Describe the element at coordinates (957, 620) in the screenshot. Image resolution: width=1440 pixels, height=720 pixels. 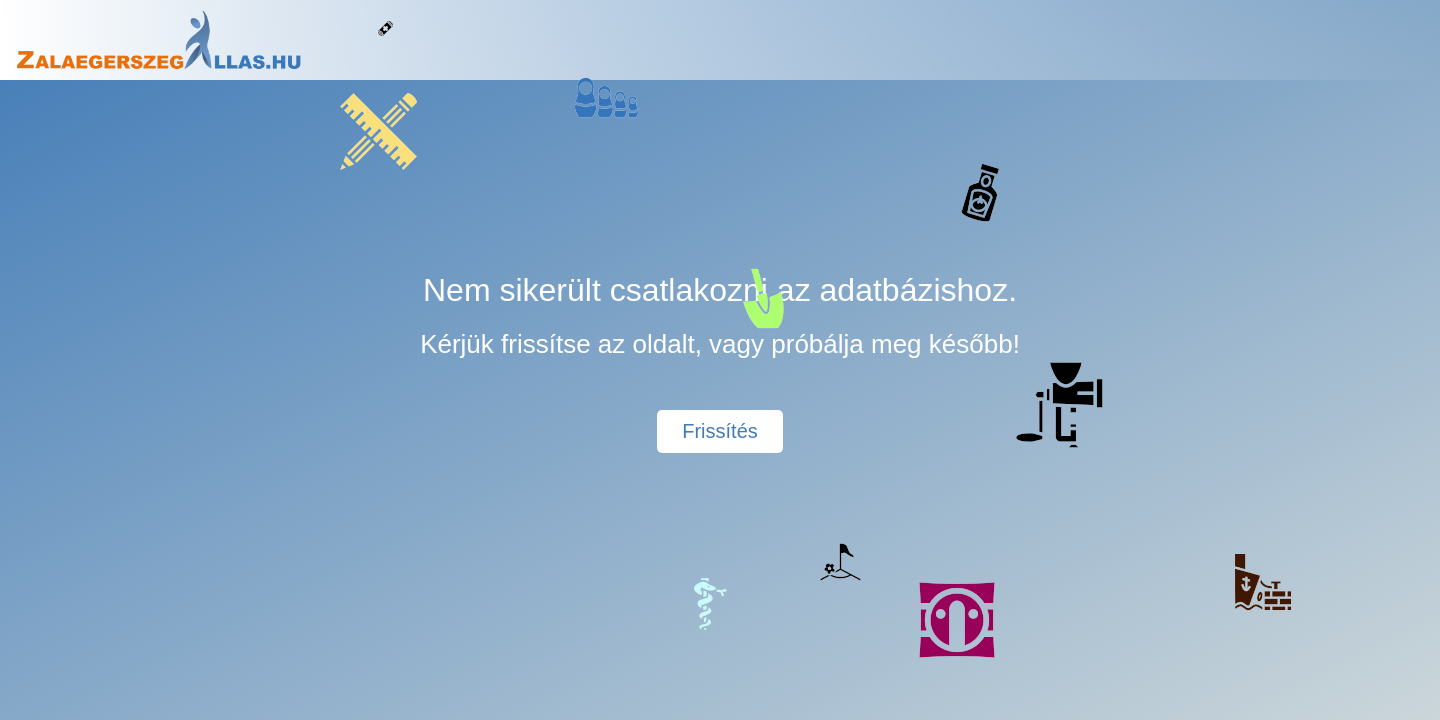
I see `select player avatar or character` at that location.